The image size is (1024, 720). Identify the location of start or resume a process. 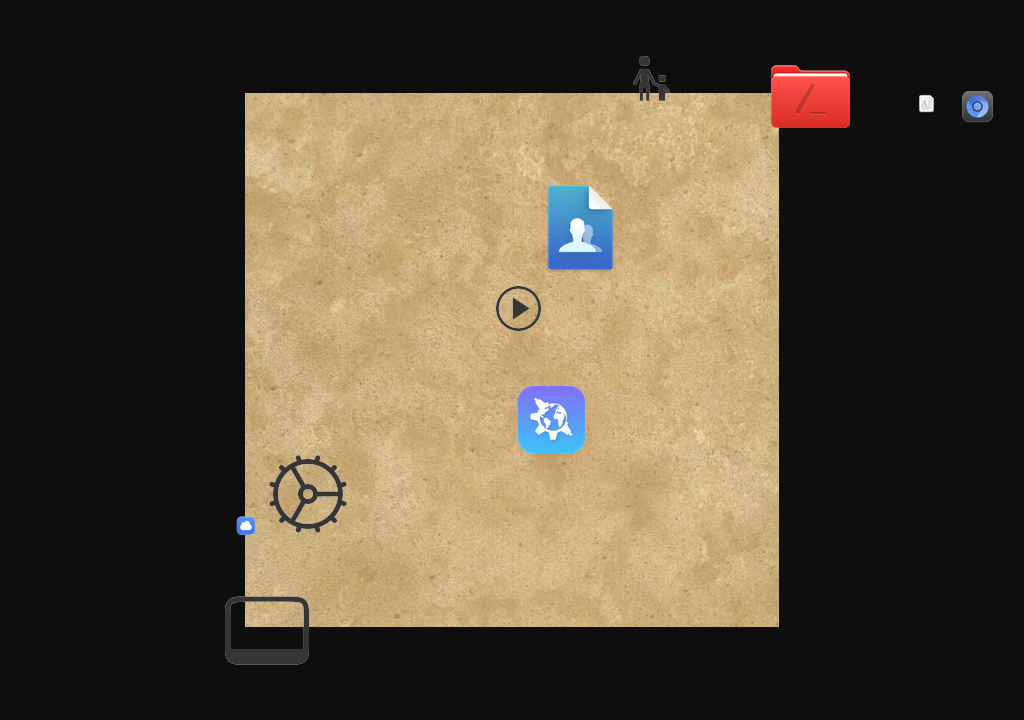
(518, 308).